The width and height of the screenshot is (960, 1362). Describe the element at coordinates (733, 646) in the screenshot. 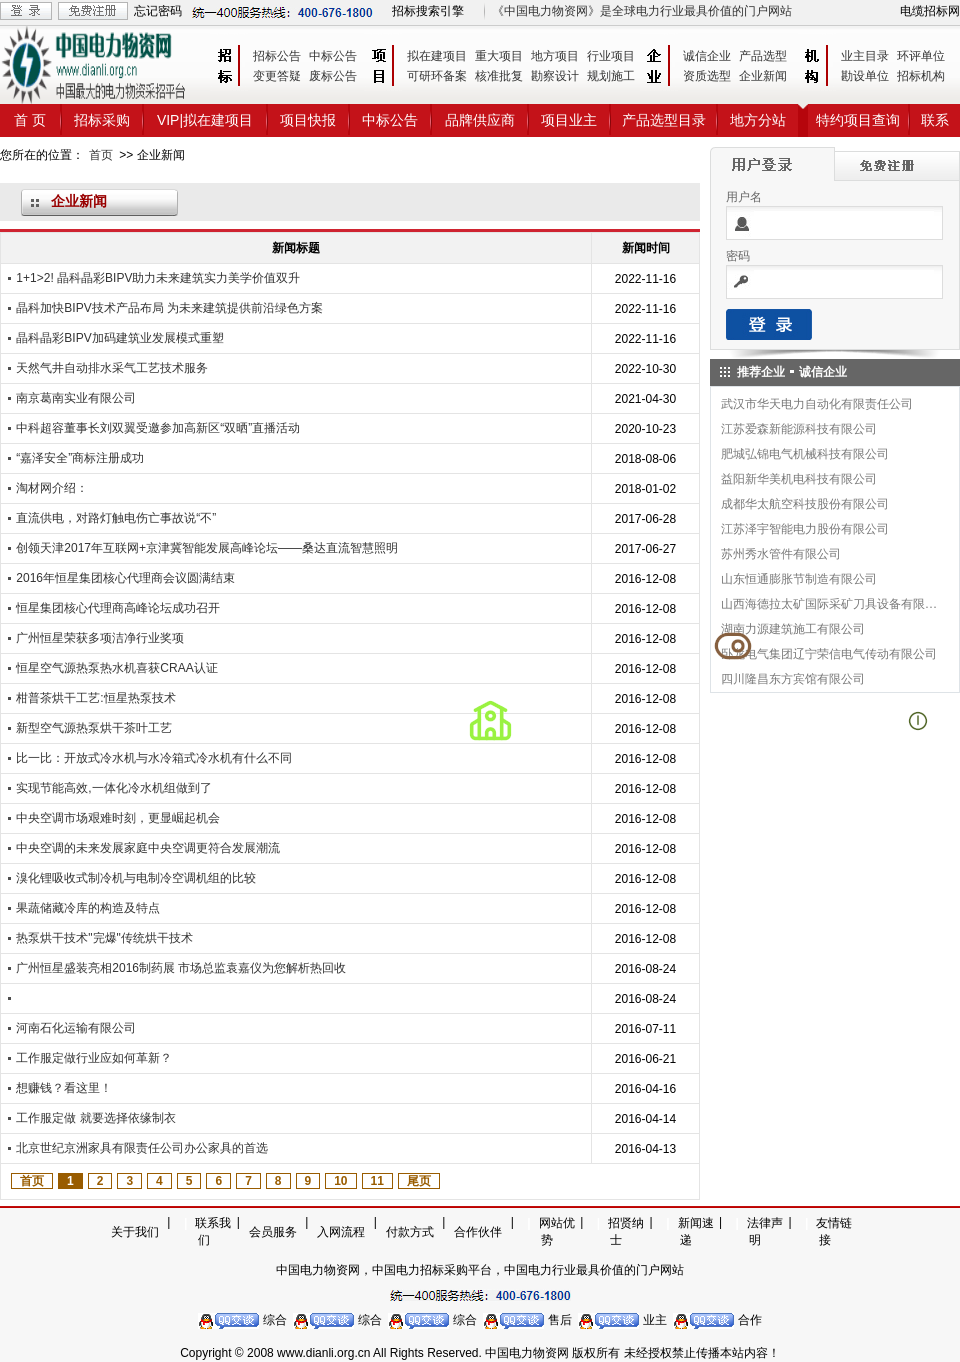

I see `toggle switch in the on/enabled position` at that location.